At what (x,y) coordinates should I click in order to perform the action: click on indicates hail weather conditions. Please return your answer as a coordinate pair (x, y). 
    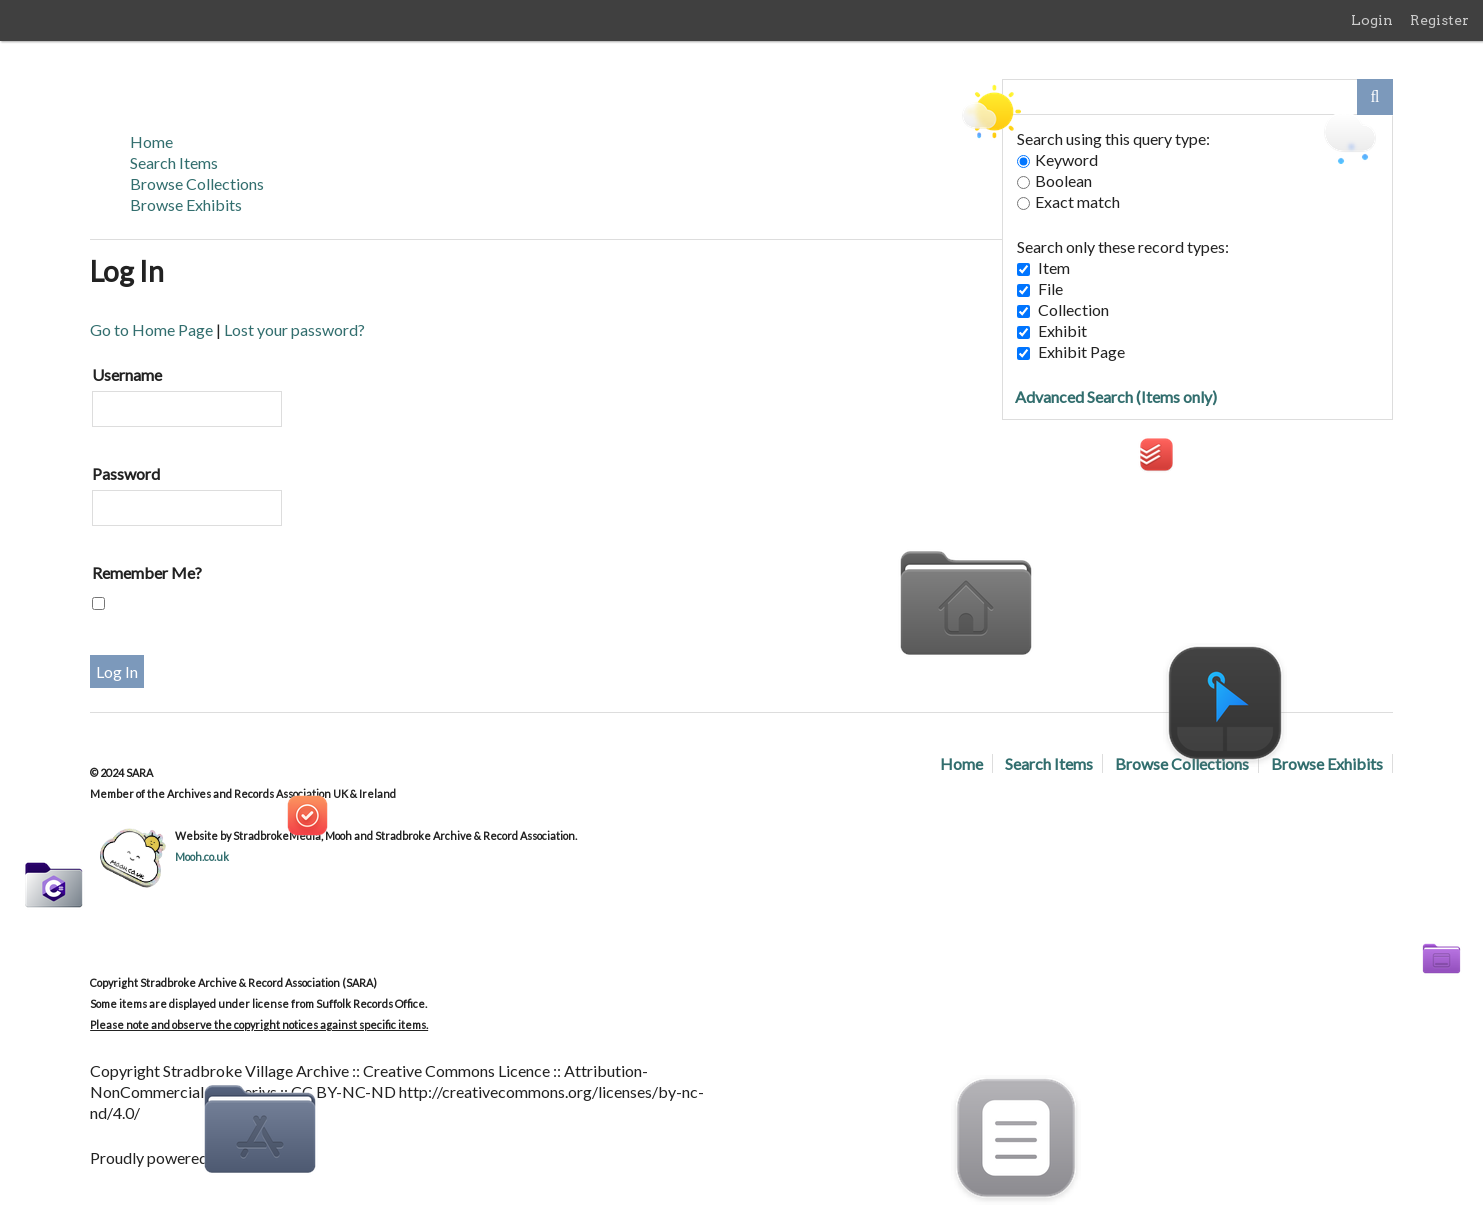
    Looking at the image, I should click on (1350, 138).